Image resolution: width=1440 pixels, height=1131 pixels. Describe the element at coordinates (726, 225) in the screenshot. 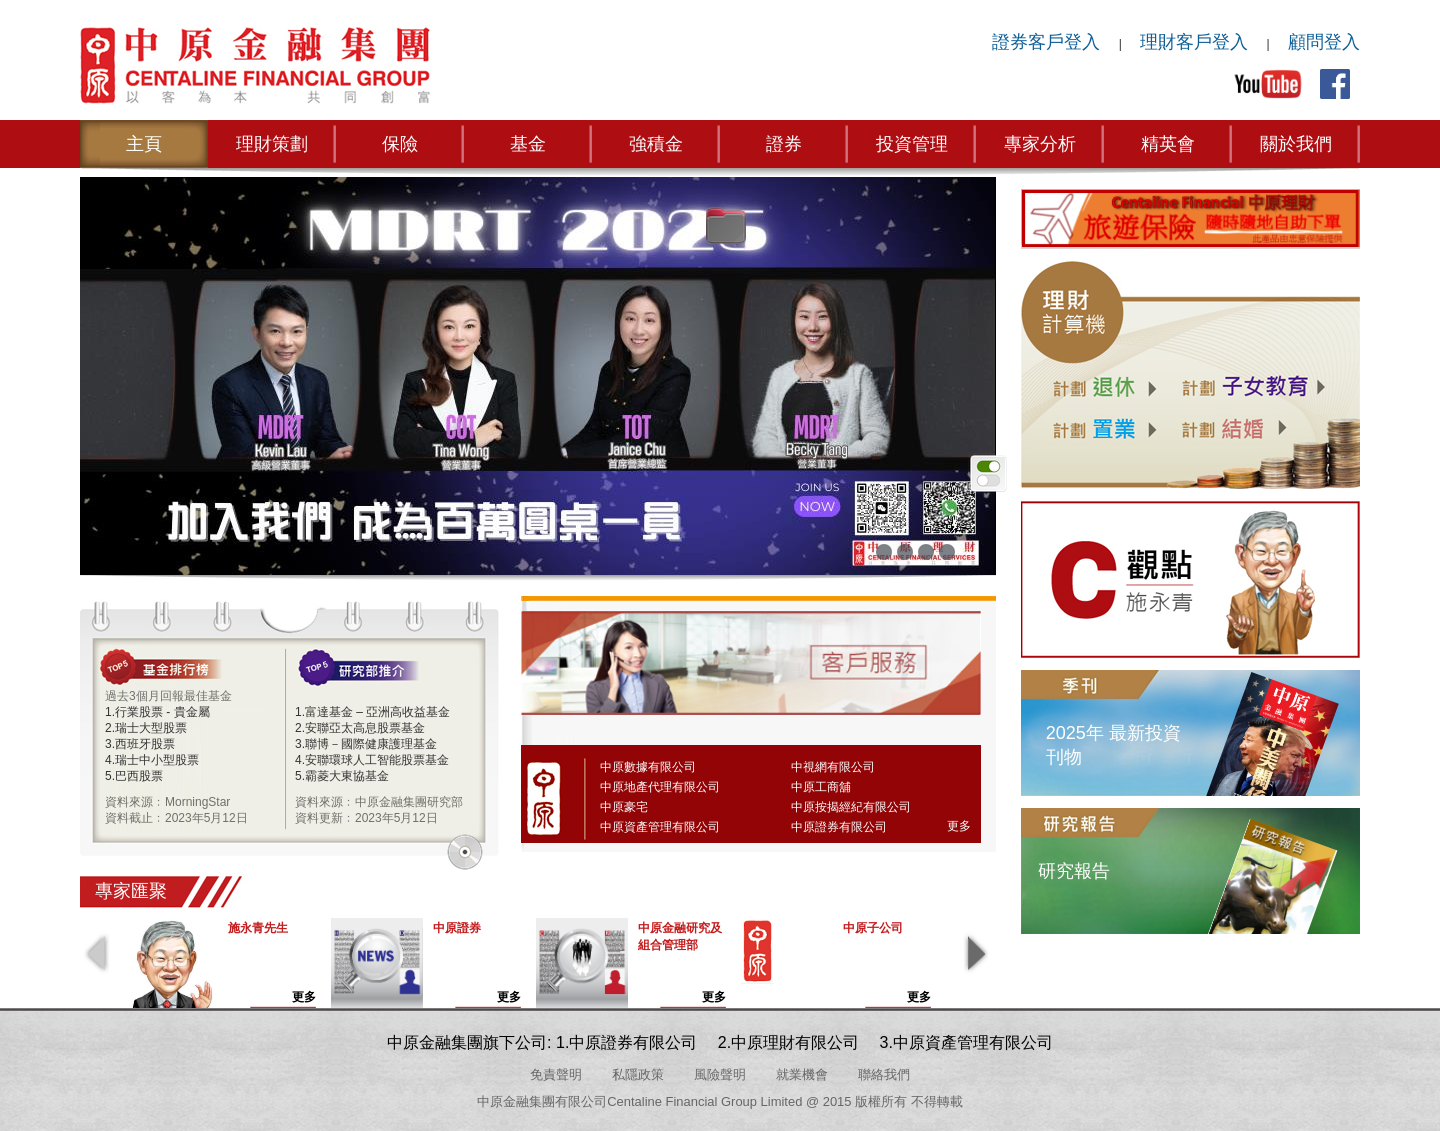

I see `open a folder or directory` at that location.